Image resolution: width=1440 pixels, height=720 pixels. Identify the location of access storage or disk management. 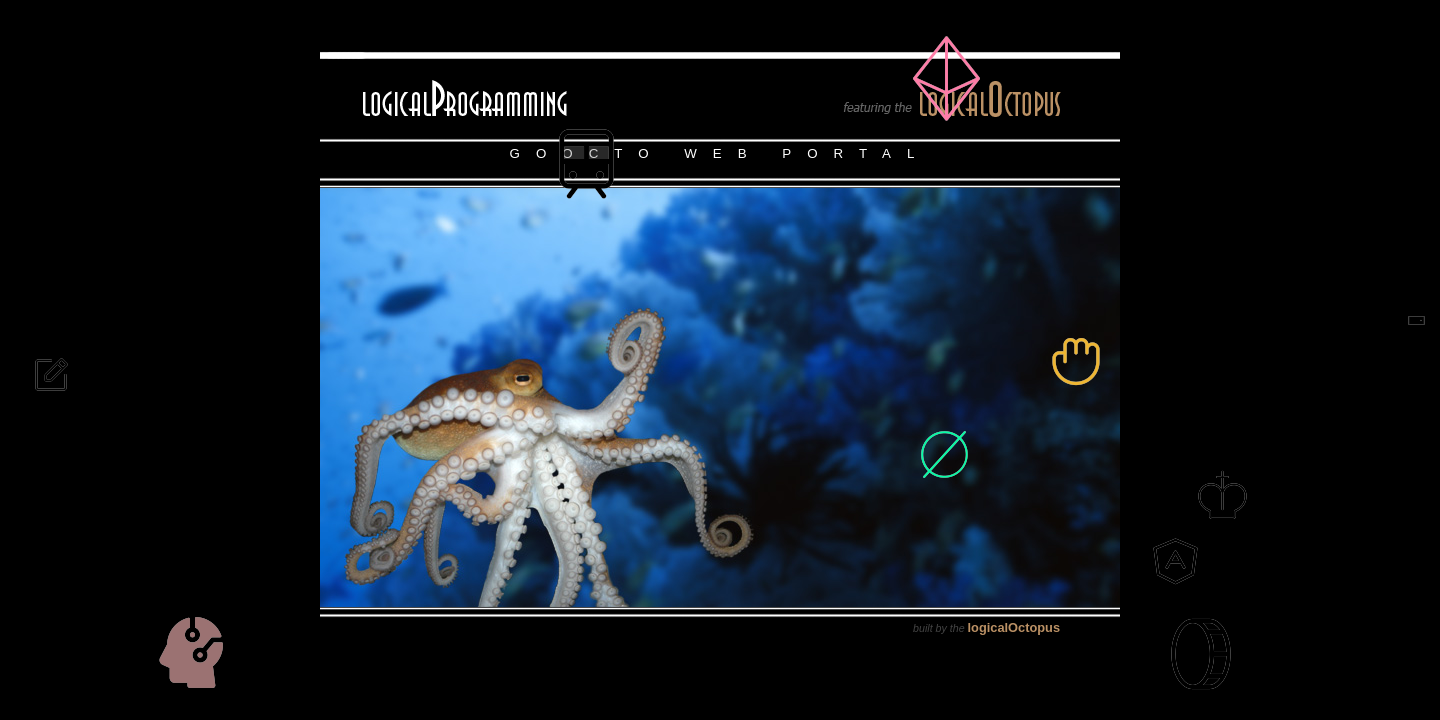
(1416, 320).